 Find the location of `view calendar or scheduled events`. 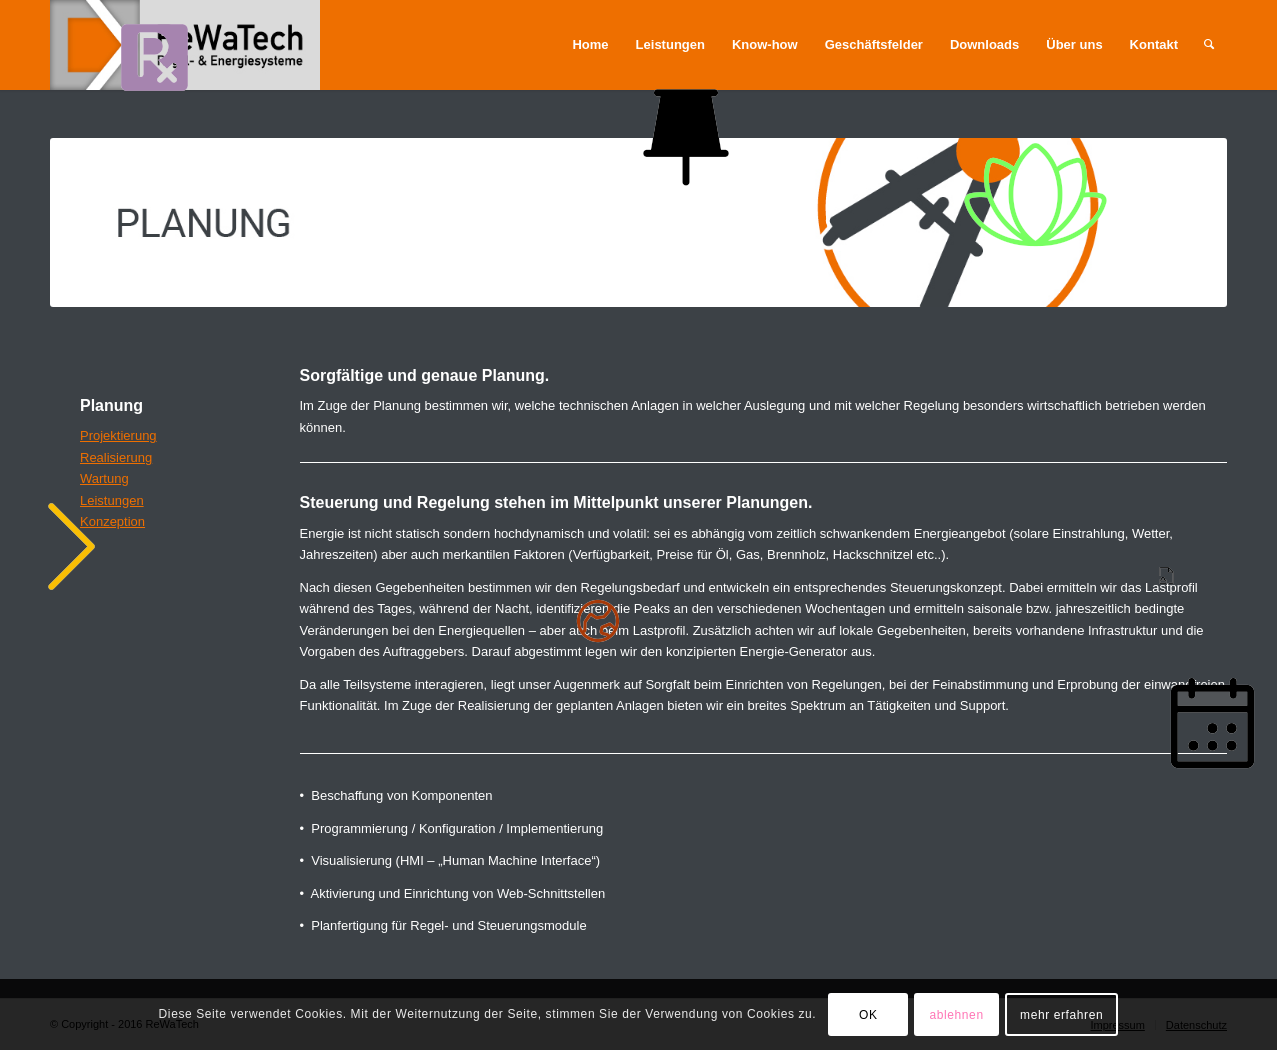

view calendar or scheduled events is located at coordinates (1212, 726).